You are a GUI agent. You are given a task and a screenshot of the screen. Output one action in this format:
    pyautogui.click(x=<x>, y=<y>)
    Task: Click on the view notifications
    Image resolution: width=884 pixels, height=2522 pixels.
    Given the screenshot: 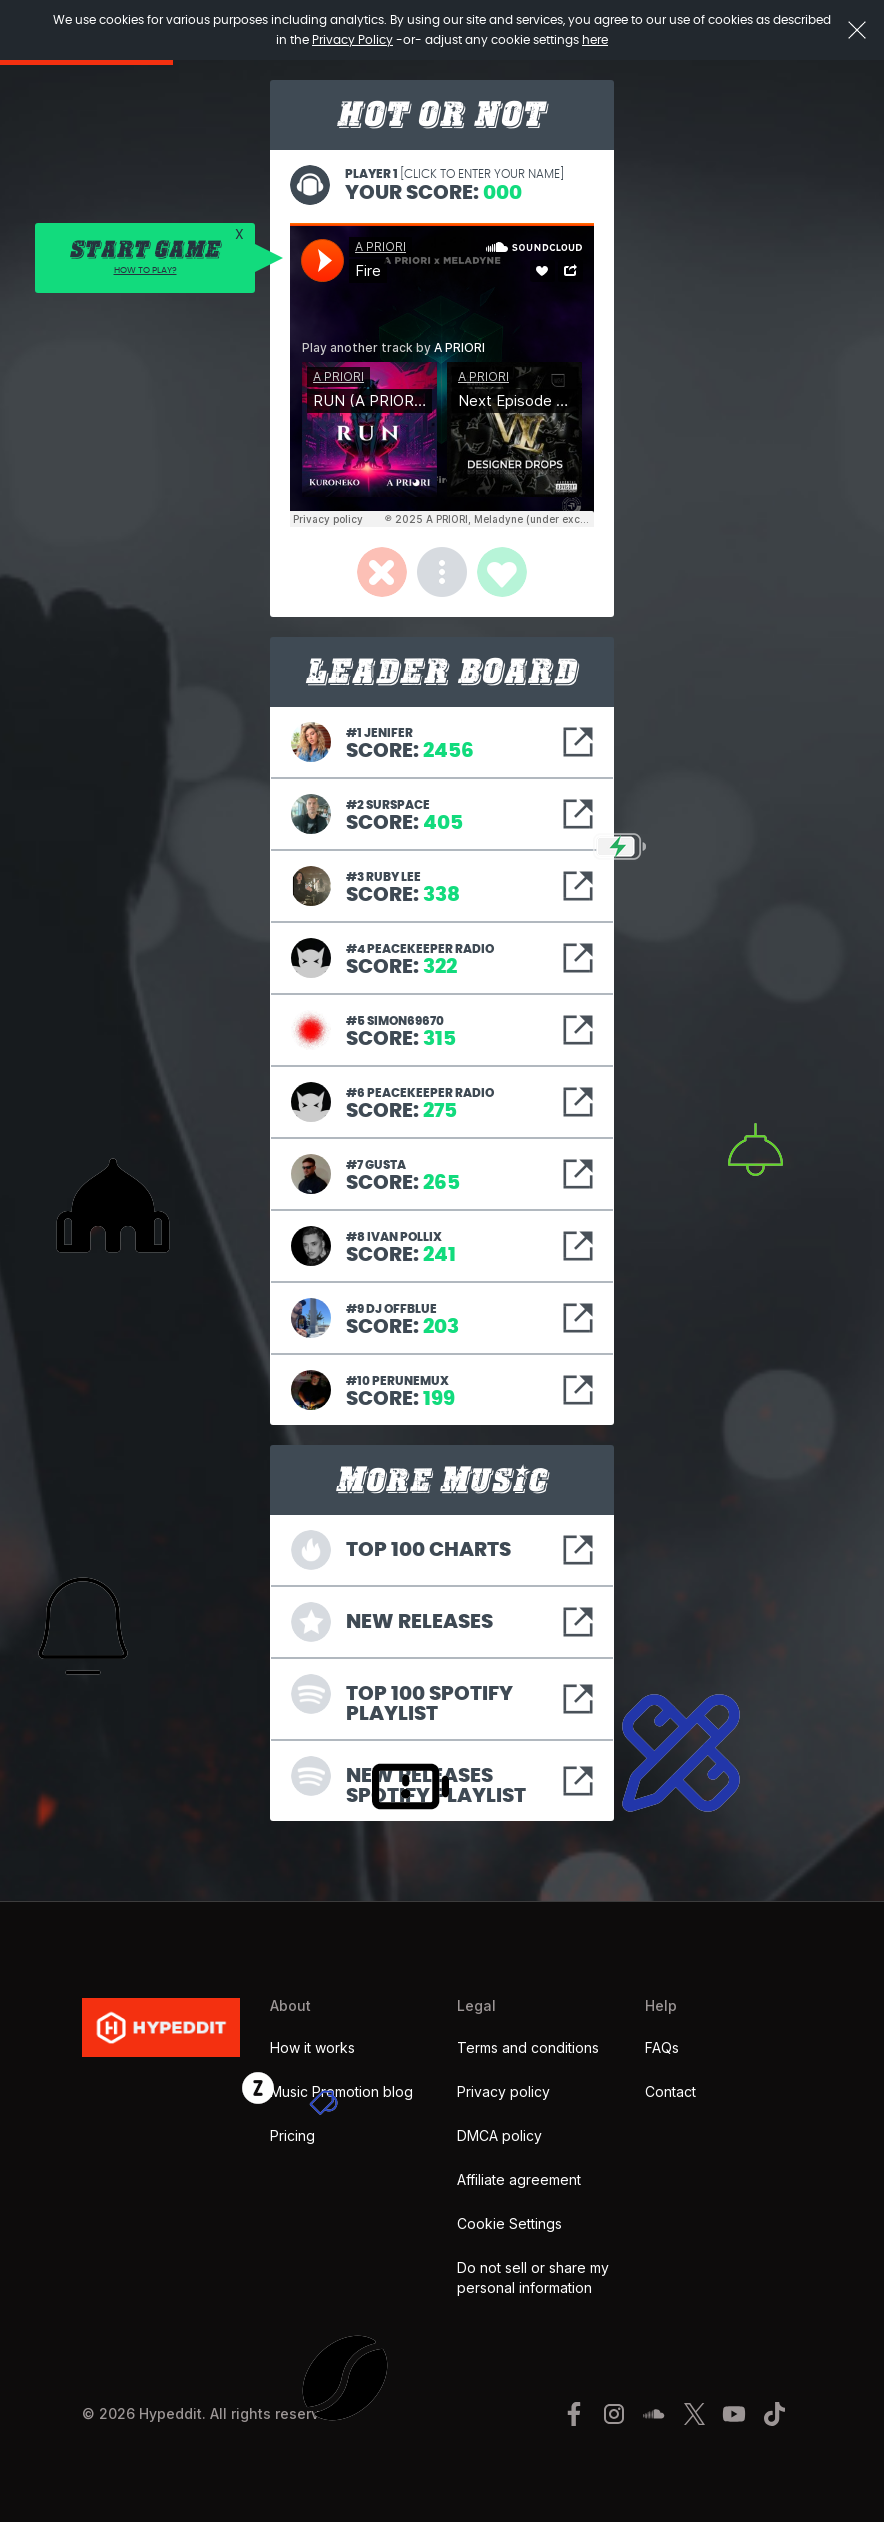 What is the action you would take?
    pyautogui.click(x=83, y=1626)
    